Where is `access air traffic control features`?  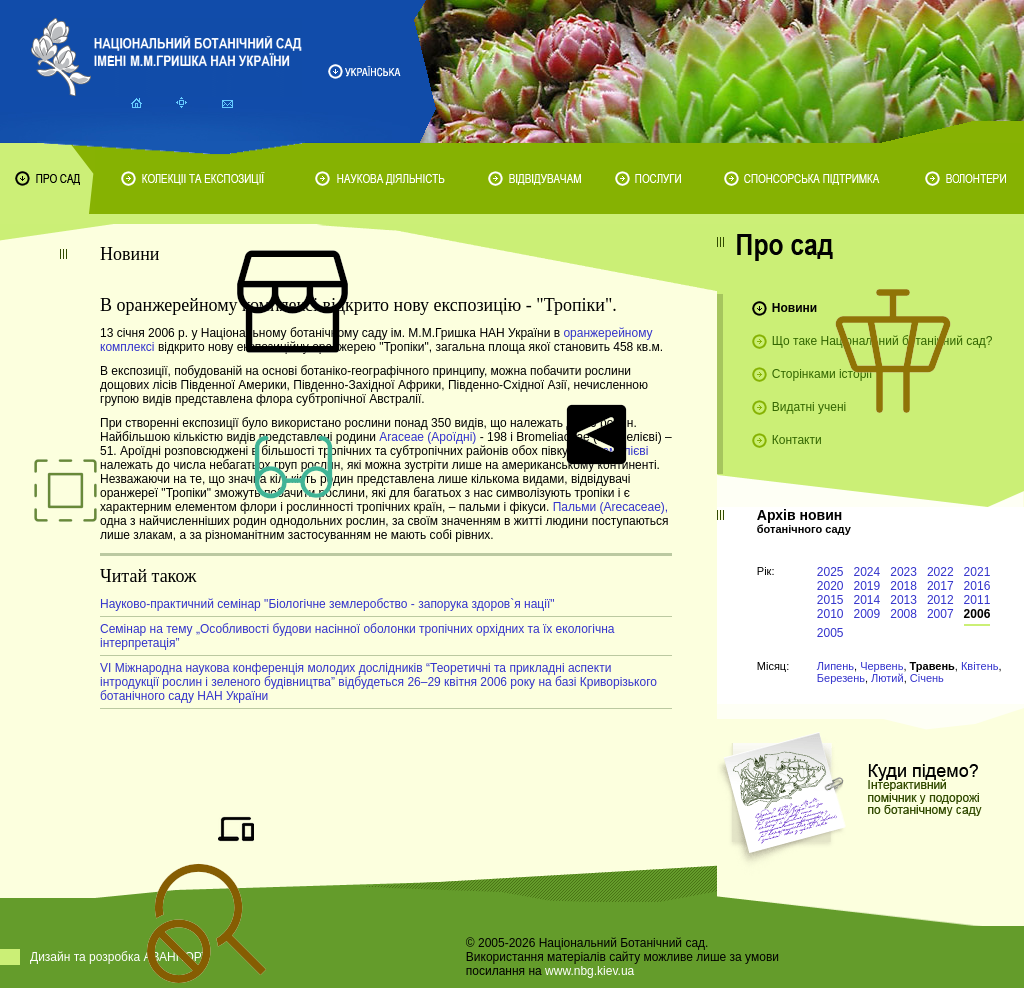 access air traffic control features is located at coordinates (893, 351).